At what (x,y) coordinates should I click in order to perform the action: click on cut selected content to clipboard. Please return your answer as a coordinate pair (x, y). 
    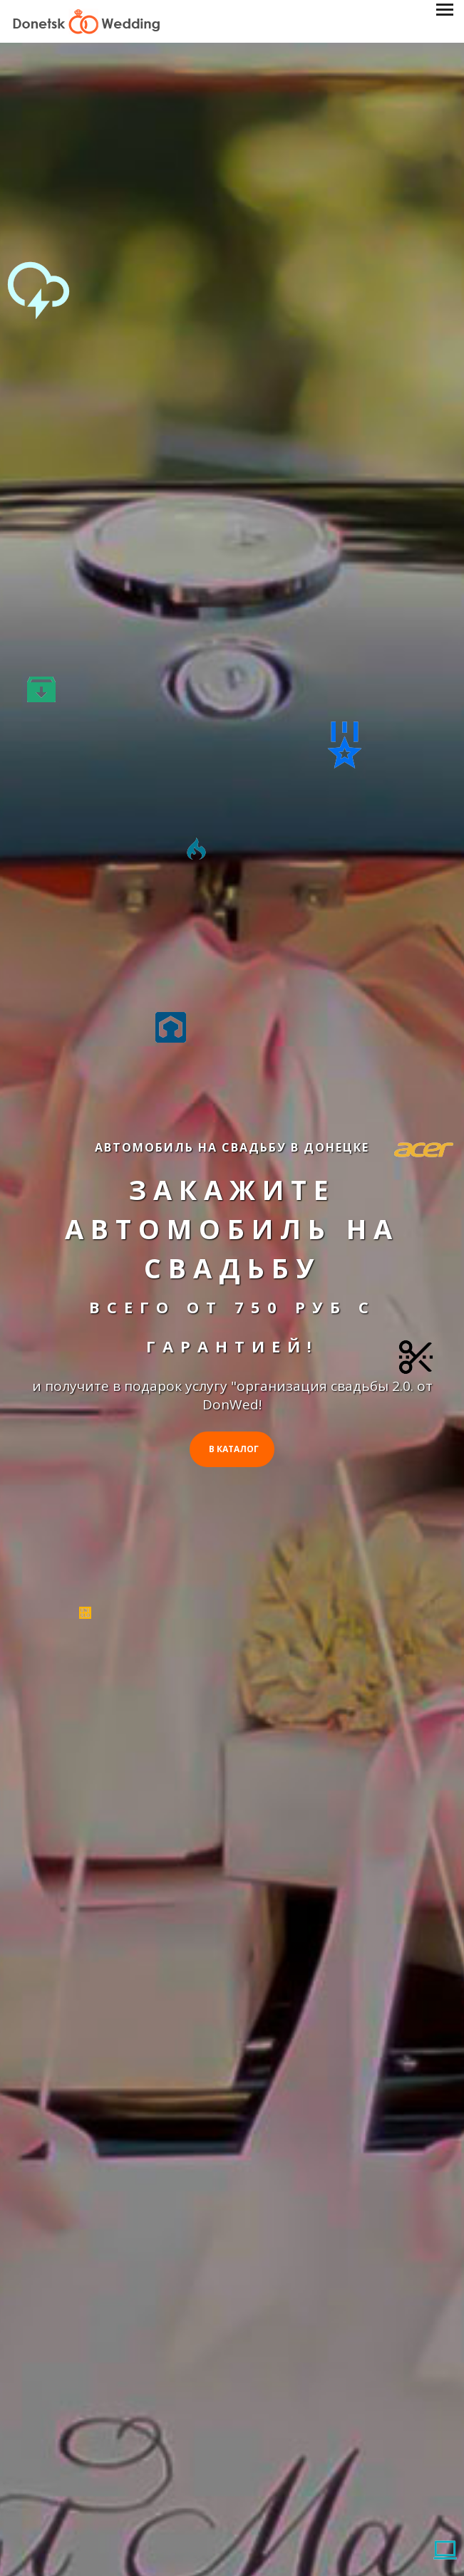
    Looking at the image, I should click on (416, 1357).